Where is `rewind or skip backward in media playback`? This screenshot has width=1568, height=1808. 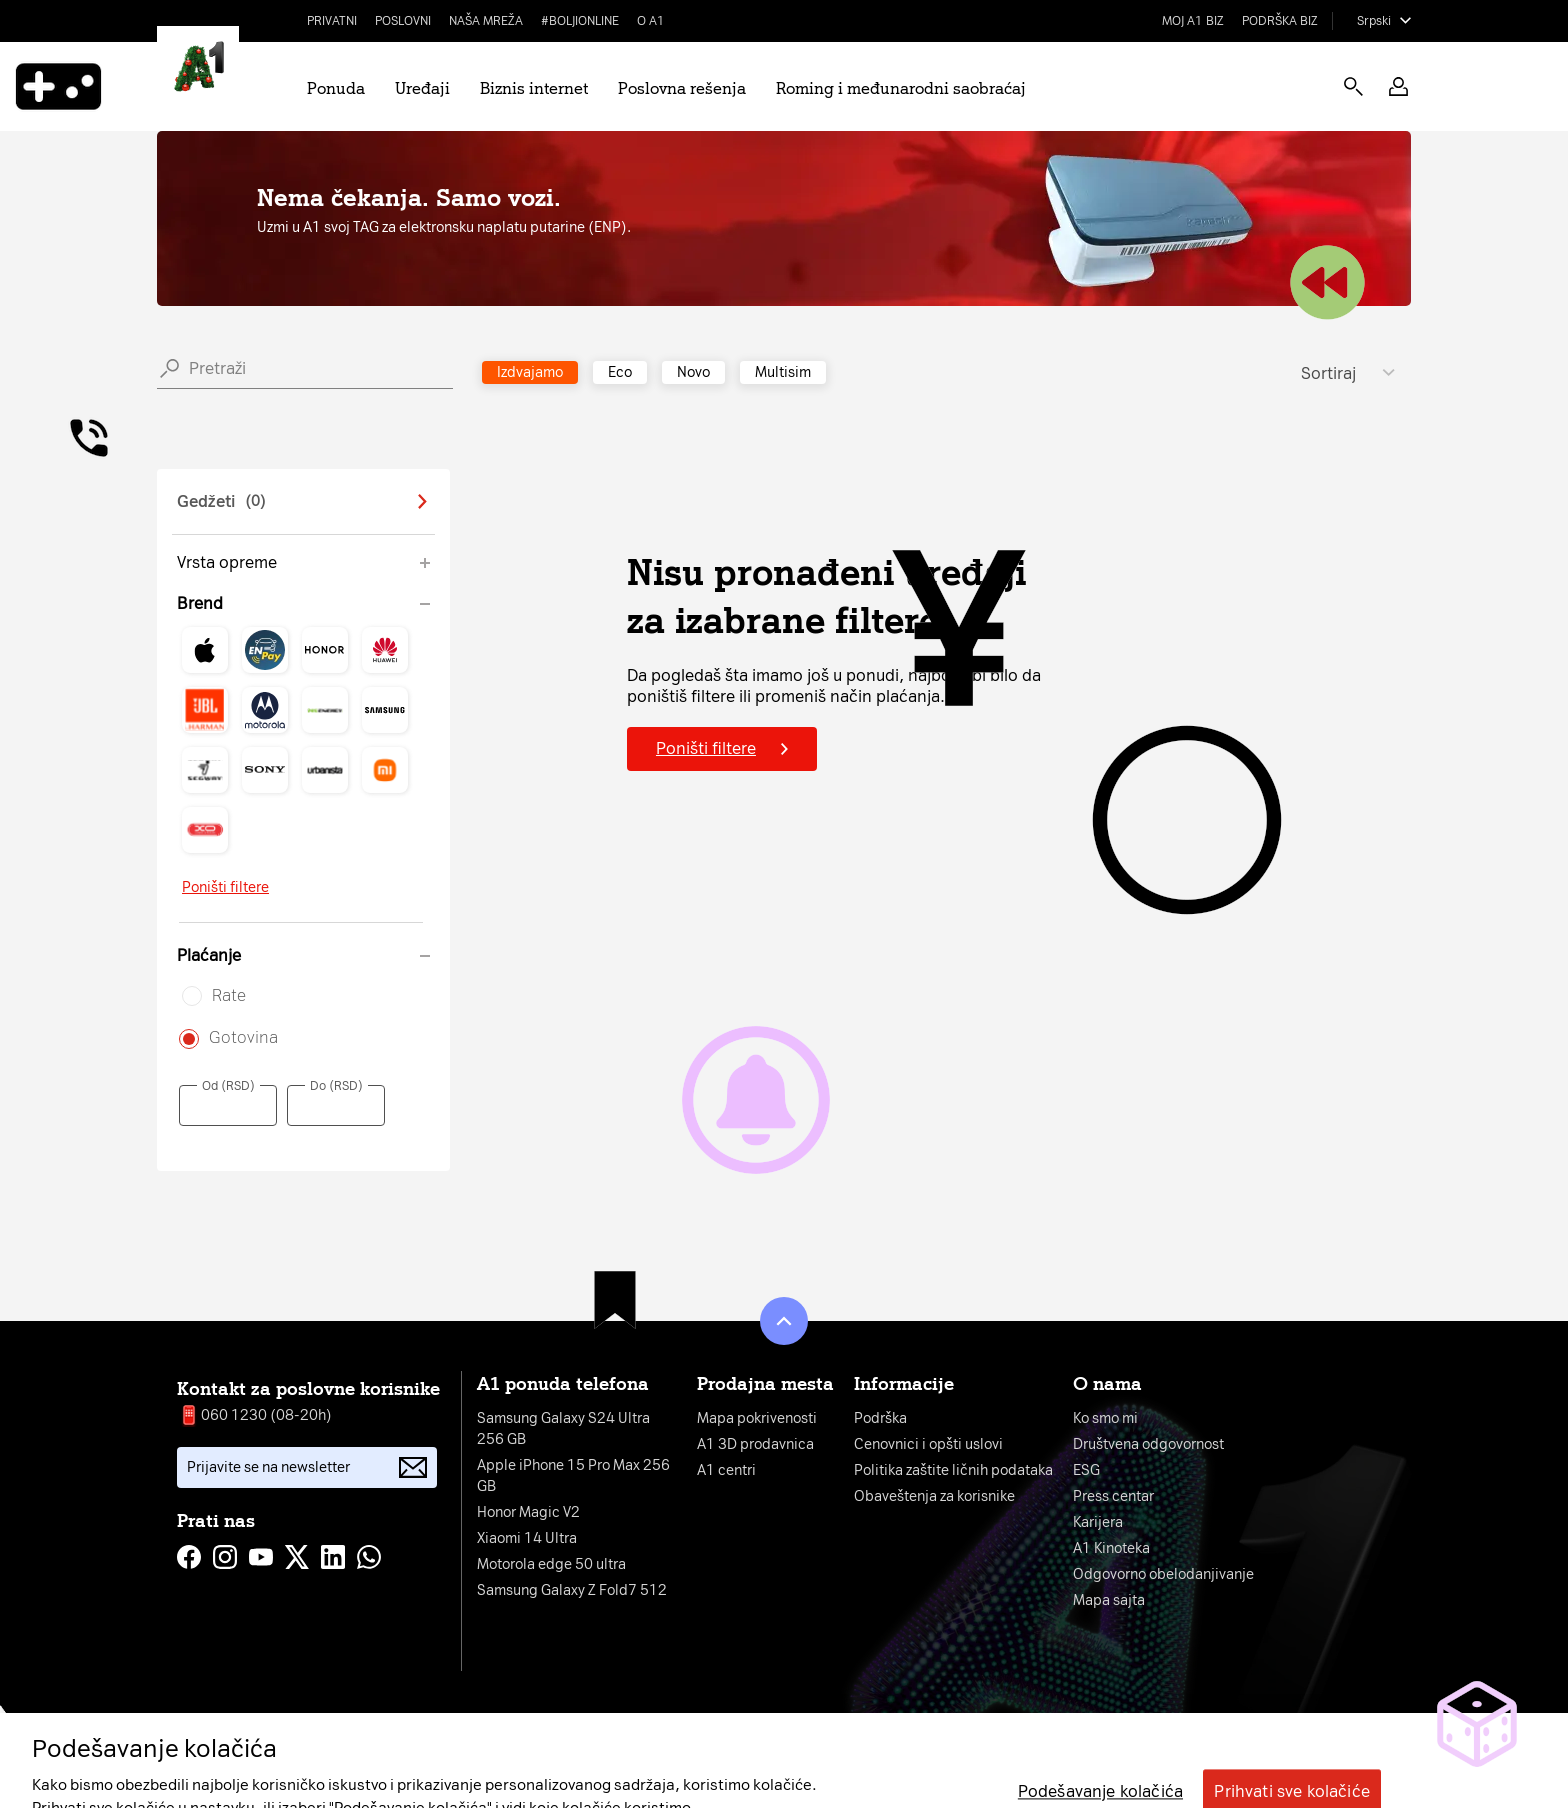
rewind or skip backward in media playback is located at coordinates (1327, 282).